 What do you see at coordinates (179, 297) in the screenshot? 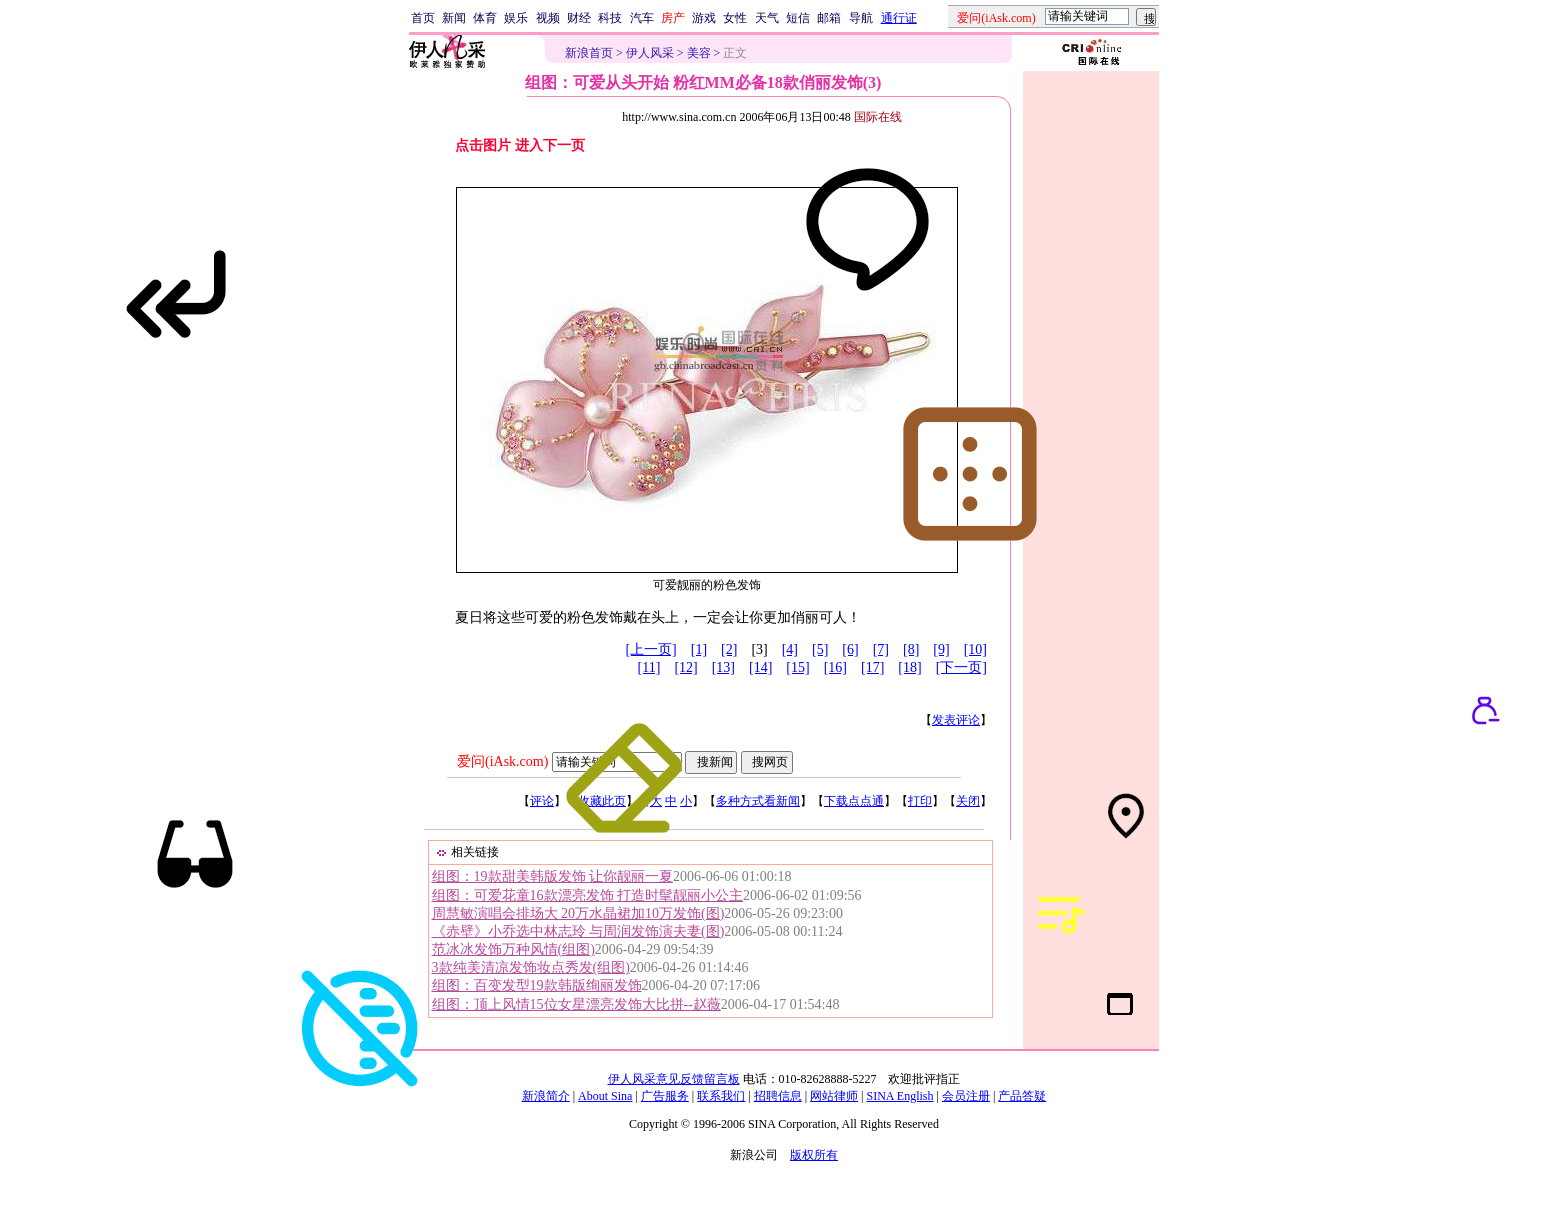
I see `reply all to a message or email` at bounding box center [179, 297].